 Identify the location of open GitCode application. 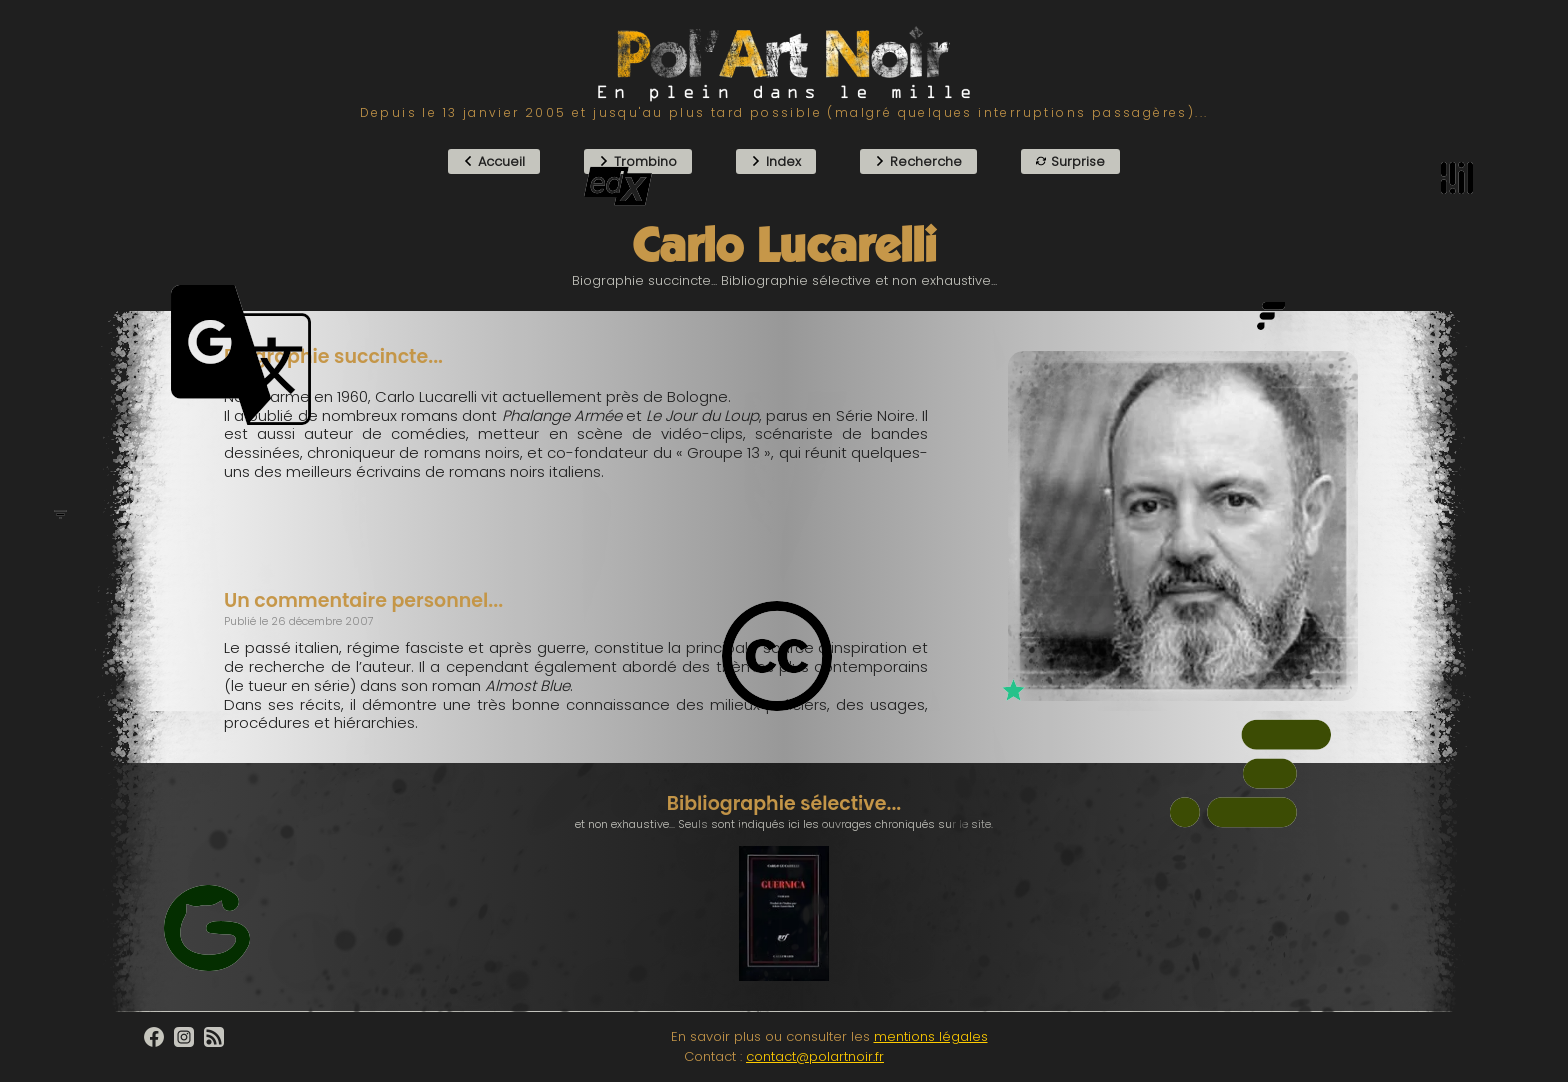
(207, 928).